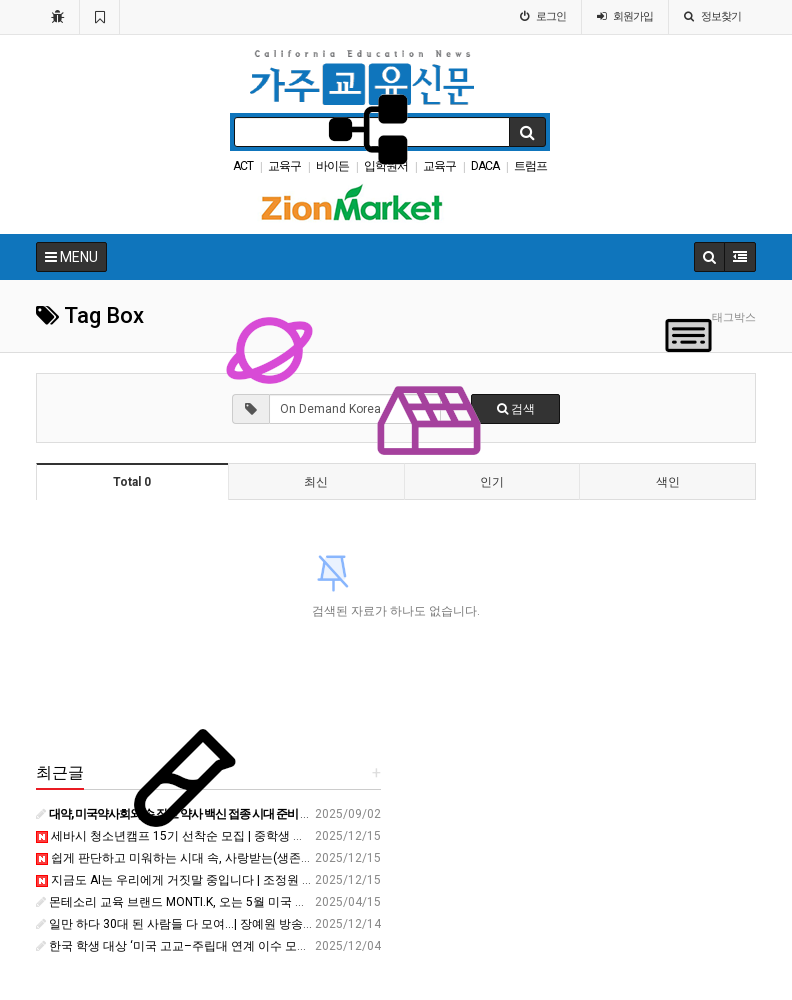 The height and width of the screenshot is (1000, 792). Describe the element at coordinates (429, 424) in the screenshot. I see `view solar panel system status` at that location.